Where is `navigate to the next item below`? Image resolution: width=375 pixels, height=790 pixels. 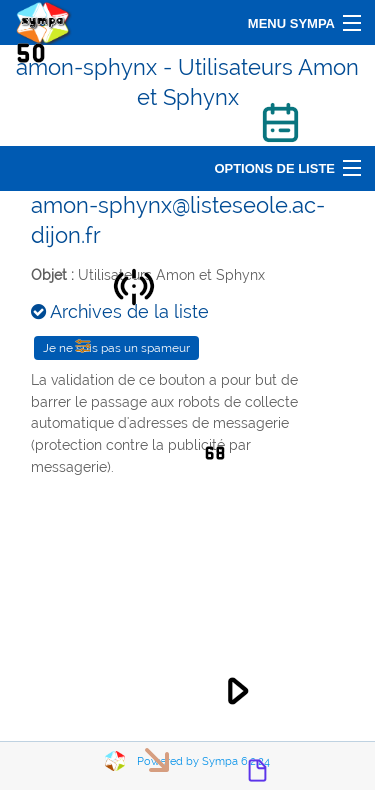
navigate to the next item below is located at coordinates (157, 760).